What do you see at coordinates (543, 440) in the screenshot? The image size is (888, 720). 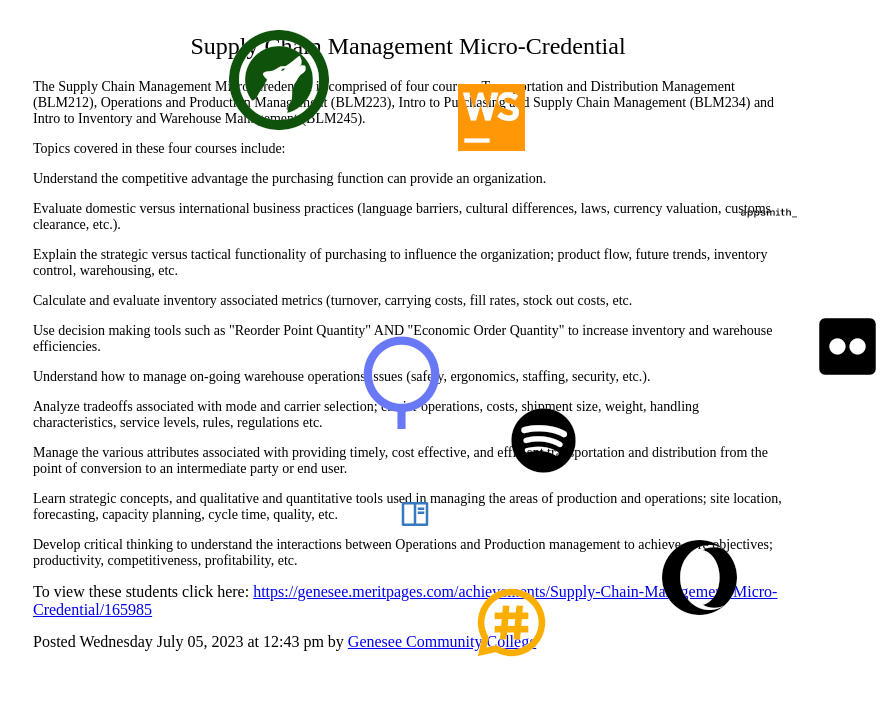 I see `open spotify` at bounding box center [543, 440].